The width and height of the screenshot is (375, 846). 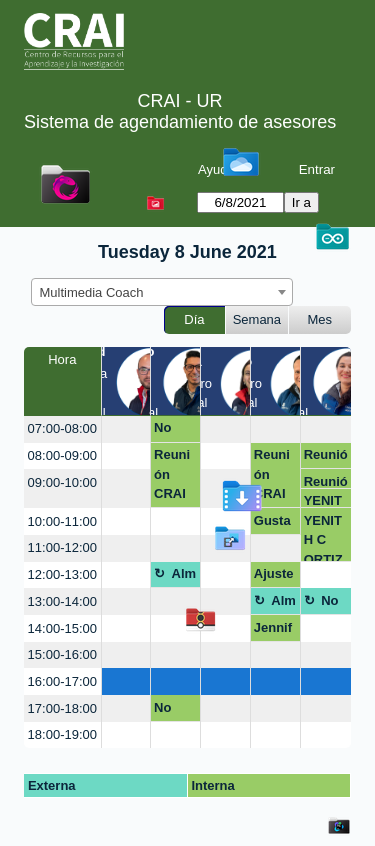 What do you see at coordinates (339, 826) in the screenshot?
I see `open JetBrains TeamCity project folder` at bounding box center [339, 826].